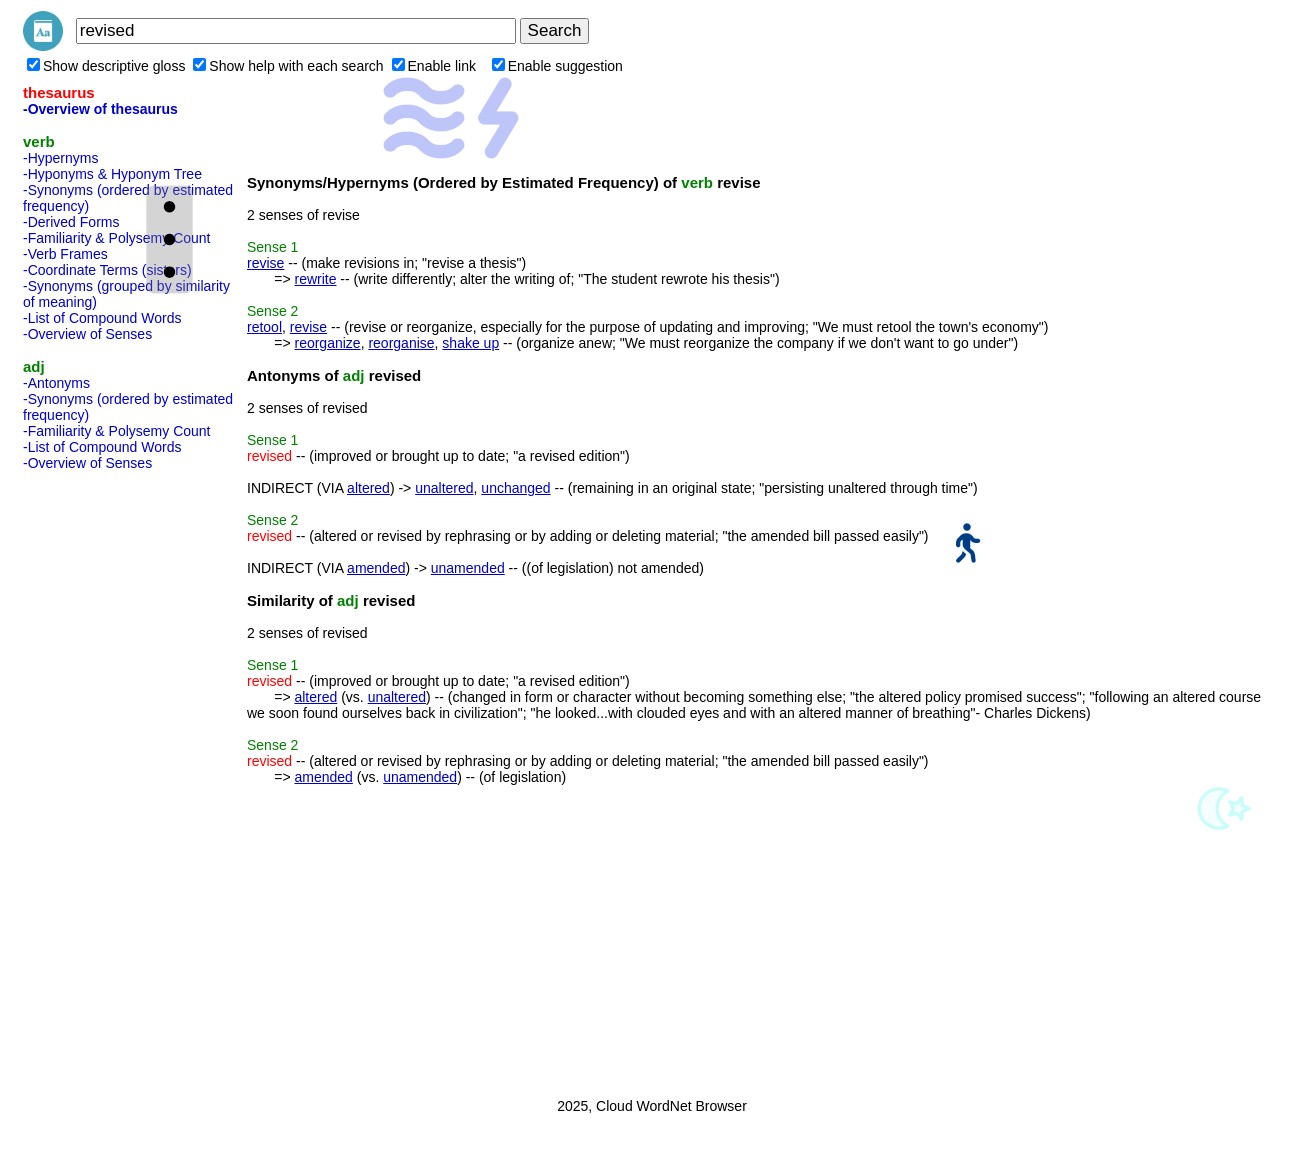 The image size is (1304, 1157). What do you see at coordinates (967, 543) in the screenshot?
I see `walking directions or pedestrian navigation mode` at bounding box center [967, 543].